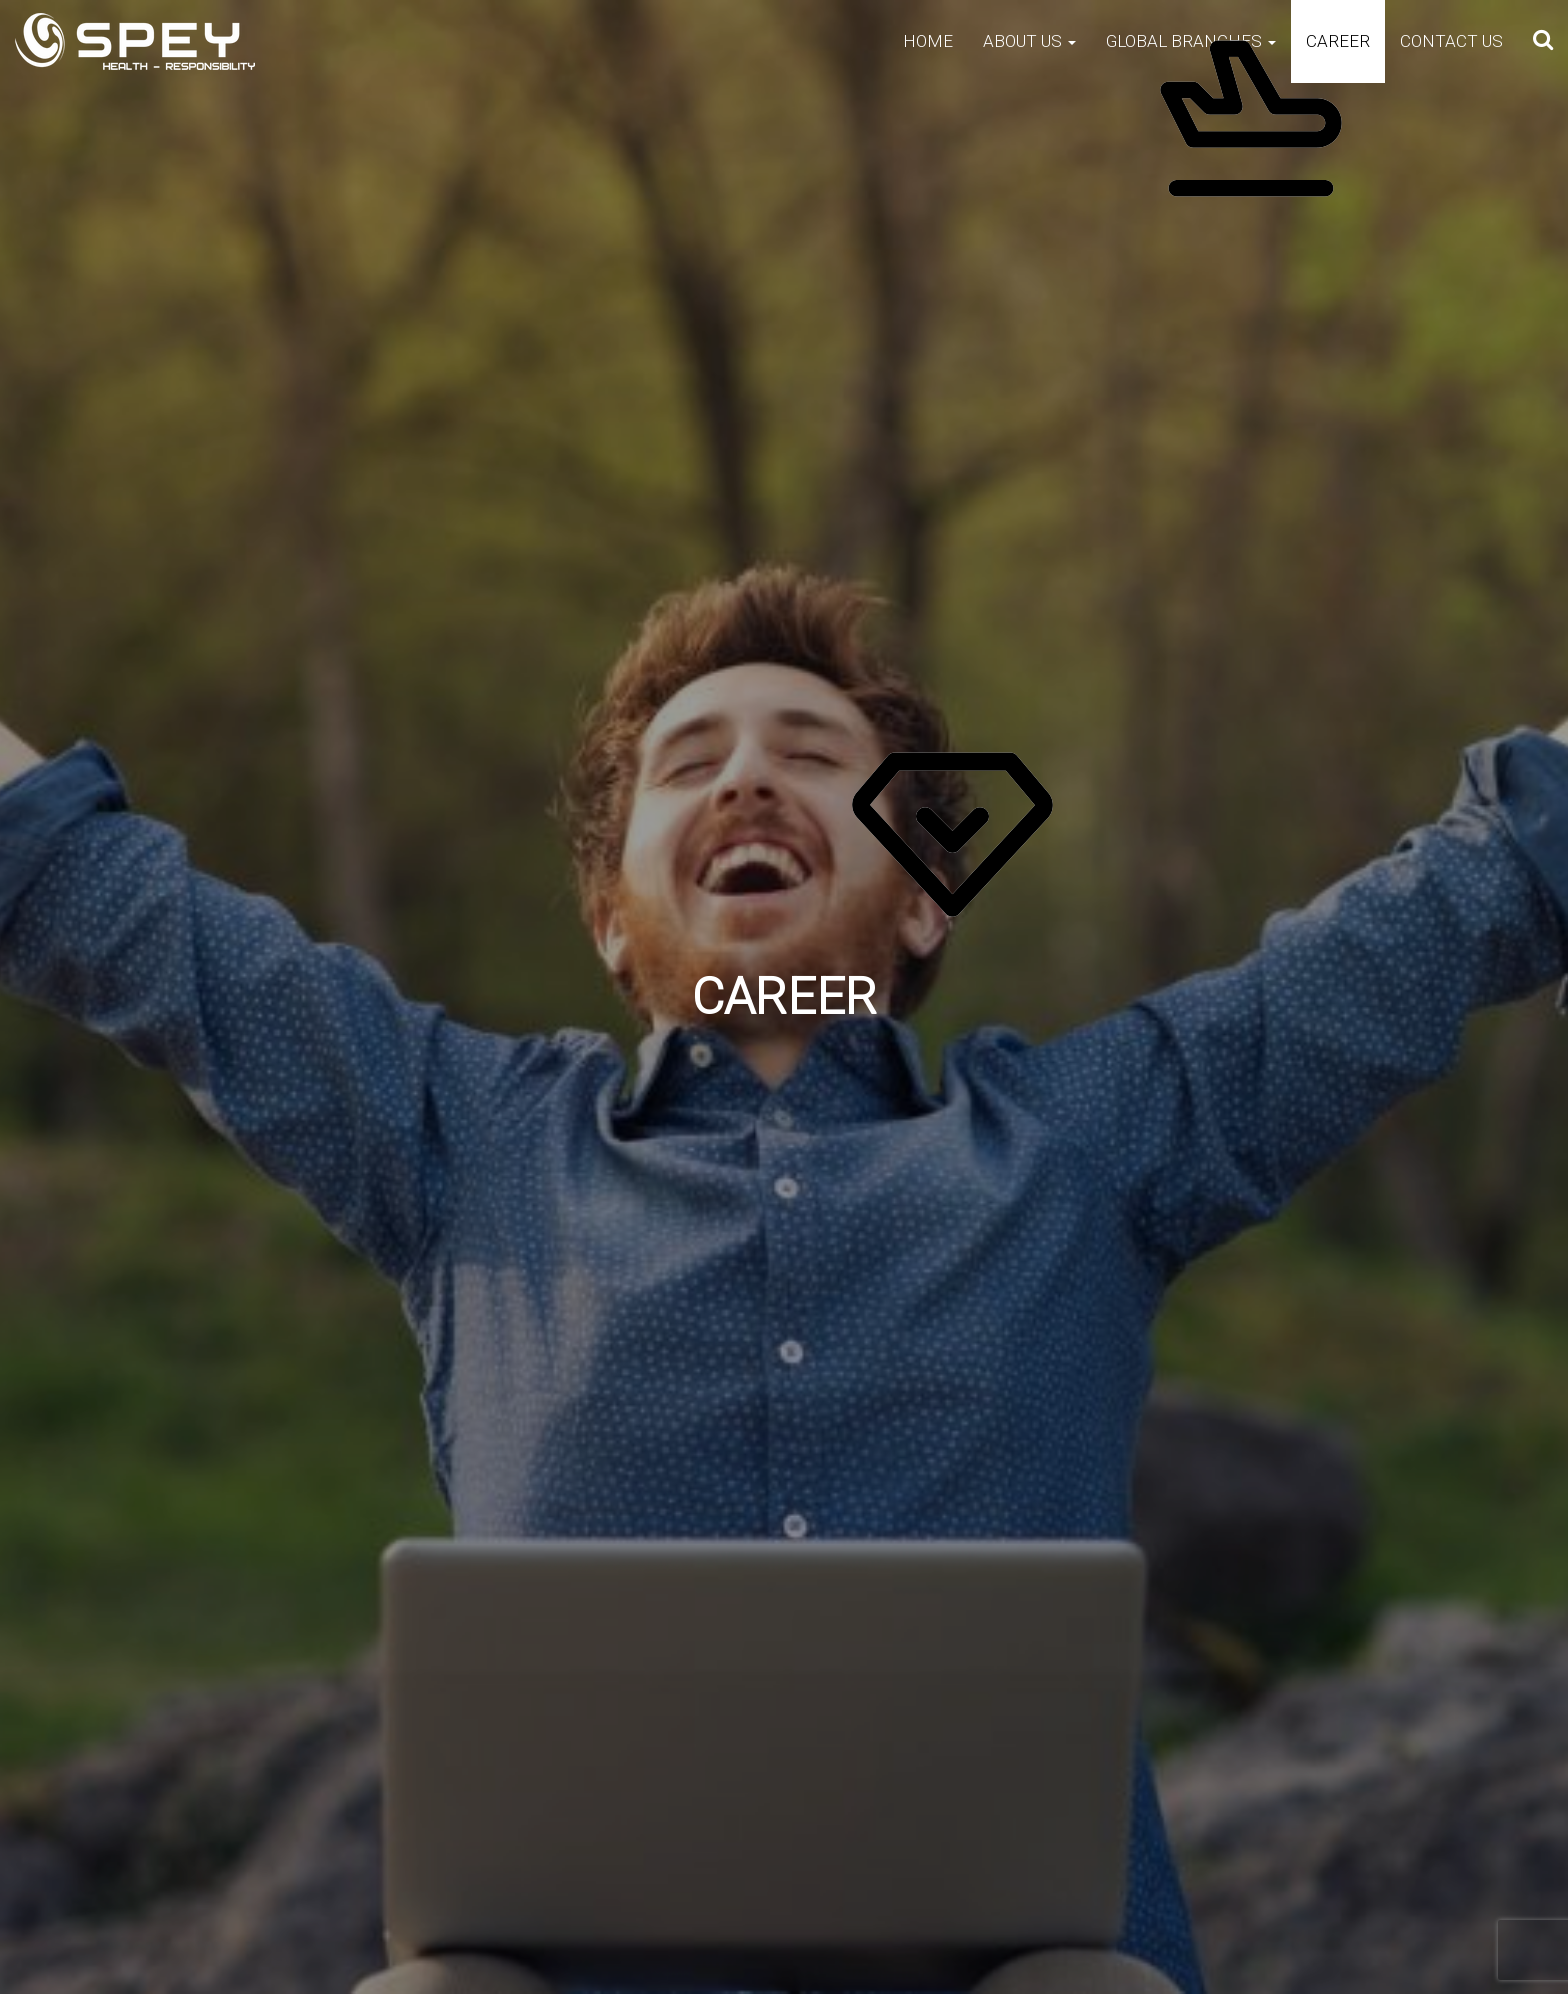 Image resolution: width=1568 pixels, height=1994 pixels. I want to click on indicates flight currently in progress, so click(1251, 114).